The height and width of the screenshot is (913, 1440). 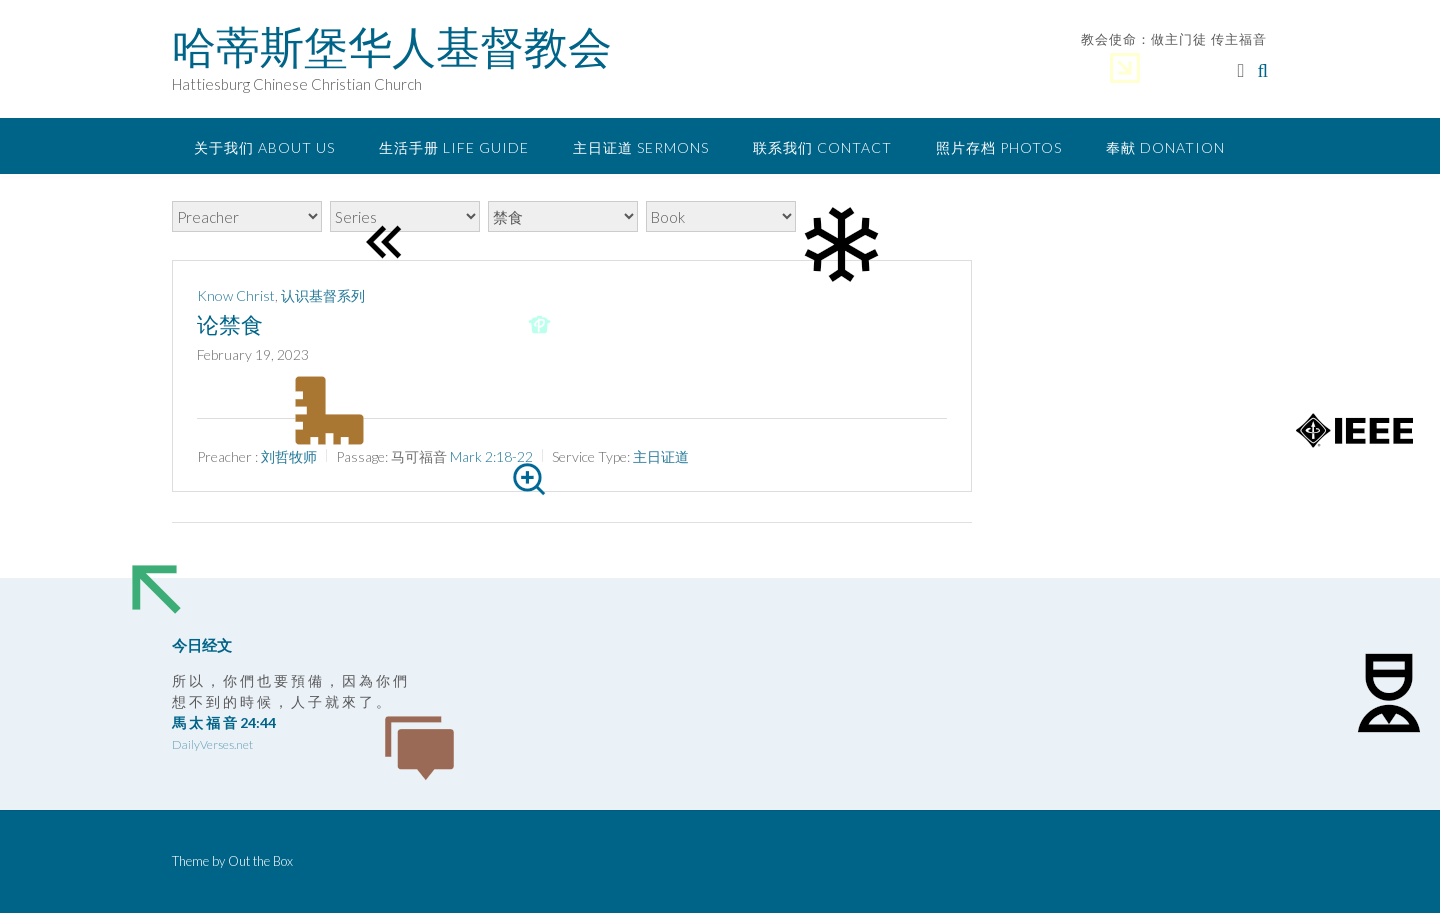 What do you see at coordinates (1354, 430) in the screenshot?
I see `IEEE organization logo` at bounding box center [1354, 430].